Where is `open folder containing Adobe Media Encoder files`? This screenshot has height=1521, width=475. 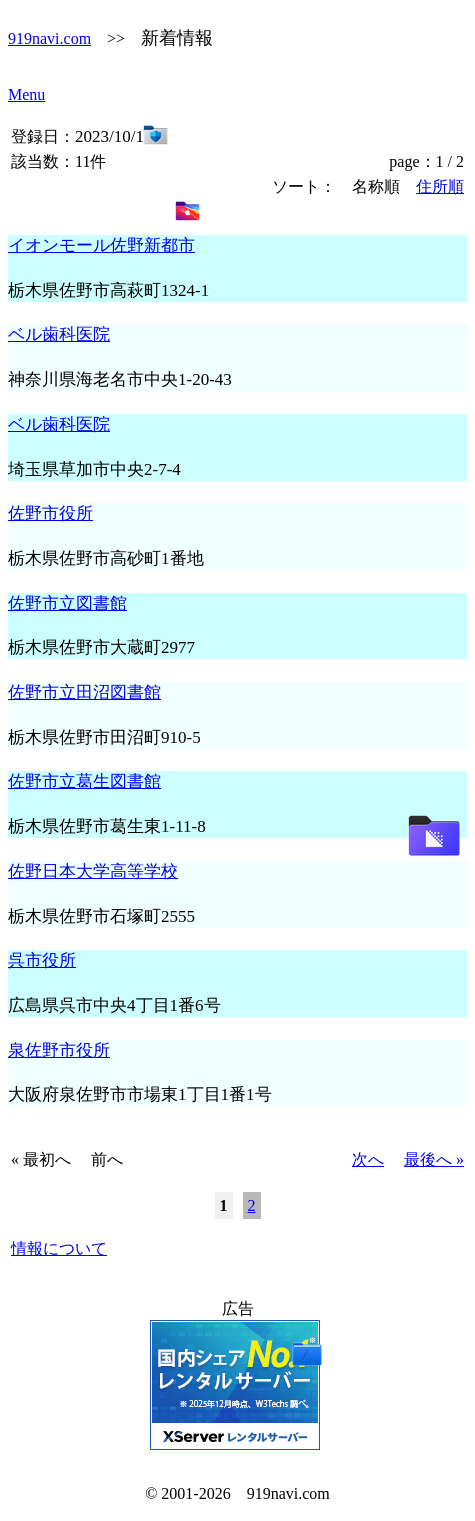
open folder containing Adobe Media Encoder files is located at coordinates (434, 837).